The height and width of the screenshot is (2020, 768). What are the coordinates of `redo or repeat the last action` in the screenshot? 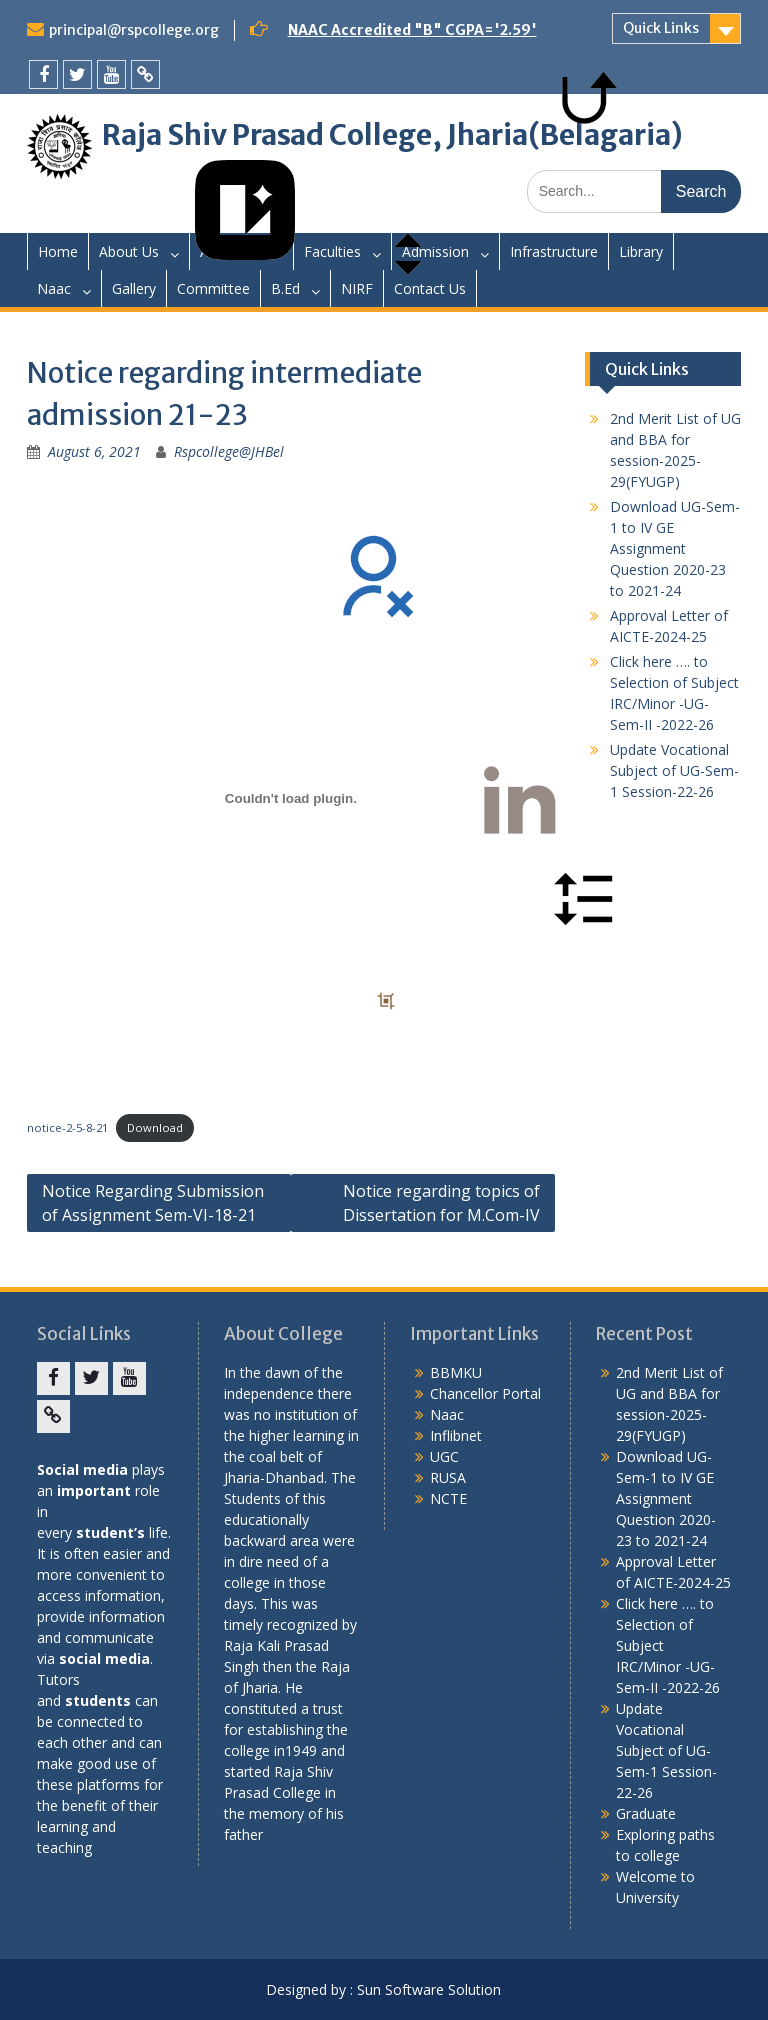 It's located at (587, 99).